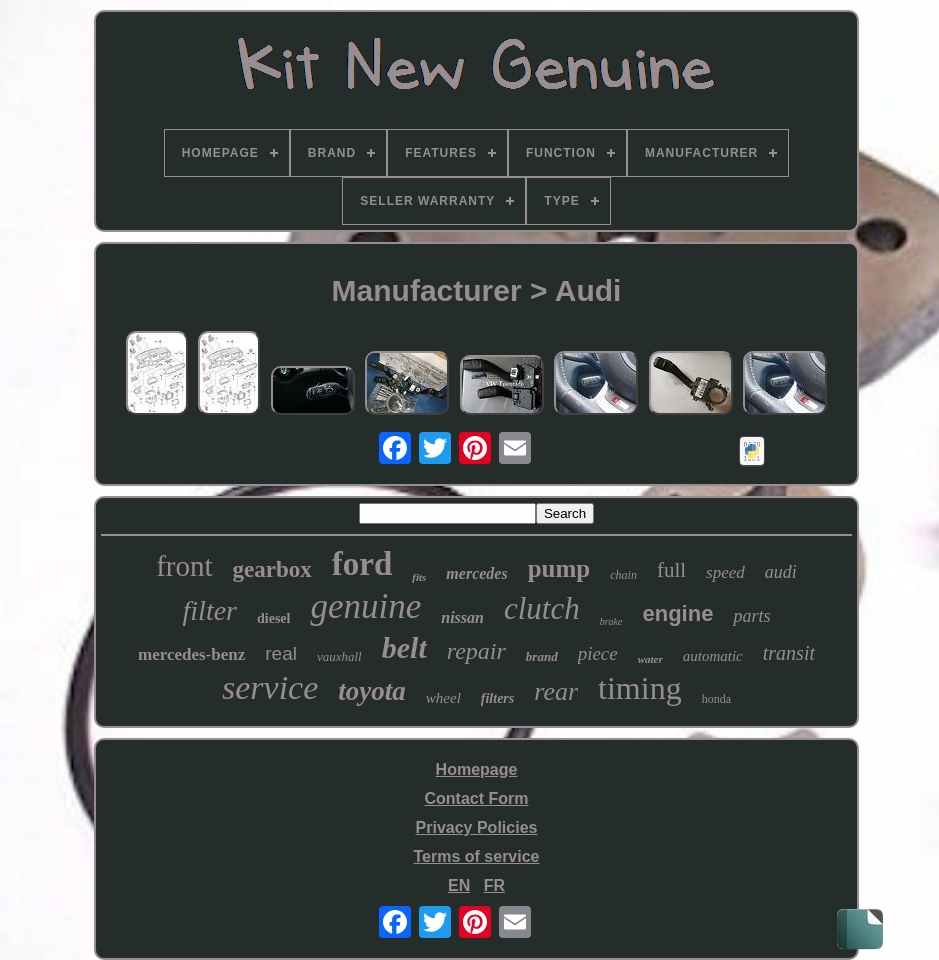 The image size is (939, 960). Describe the element at coordinates (752, 451) in the screenshot. I see `python bytecode file (.pyc)` at that location.